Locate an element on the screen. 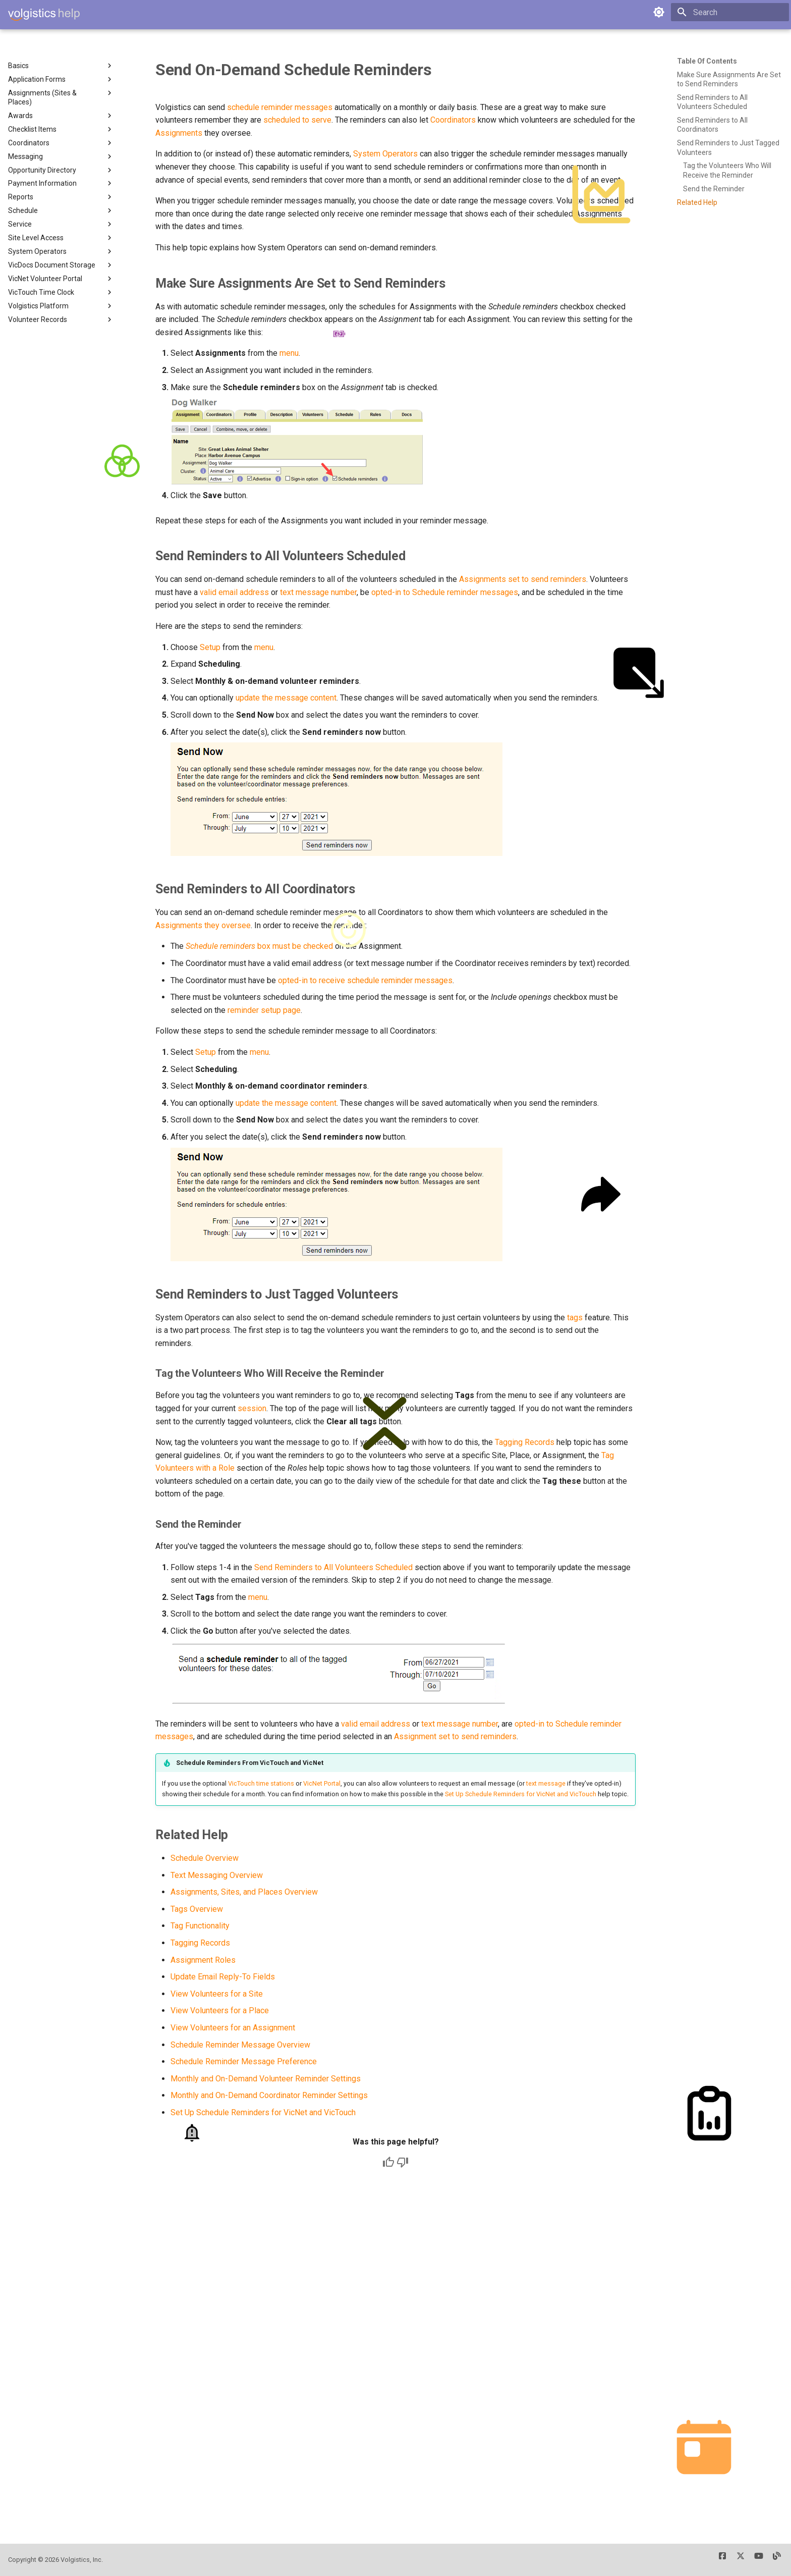 This screenshot has height=2576, width=791. view analytics report is located at coordinates (709, 2113).